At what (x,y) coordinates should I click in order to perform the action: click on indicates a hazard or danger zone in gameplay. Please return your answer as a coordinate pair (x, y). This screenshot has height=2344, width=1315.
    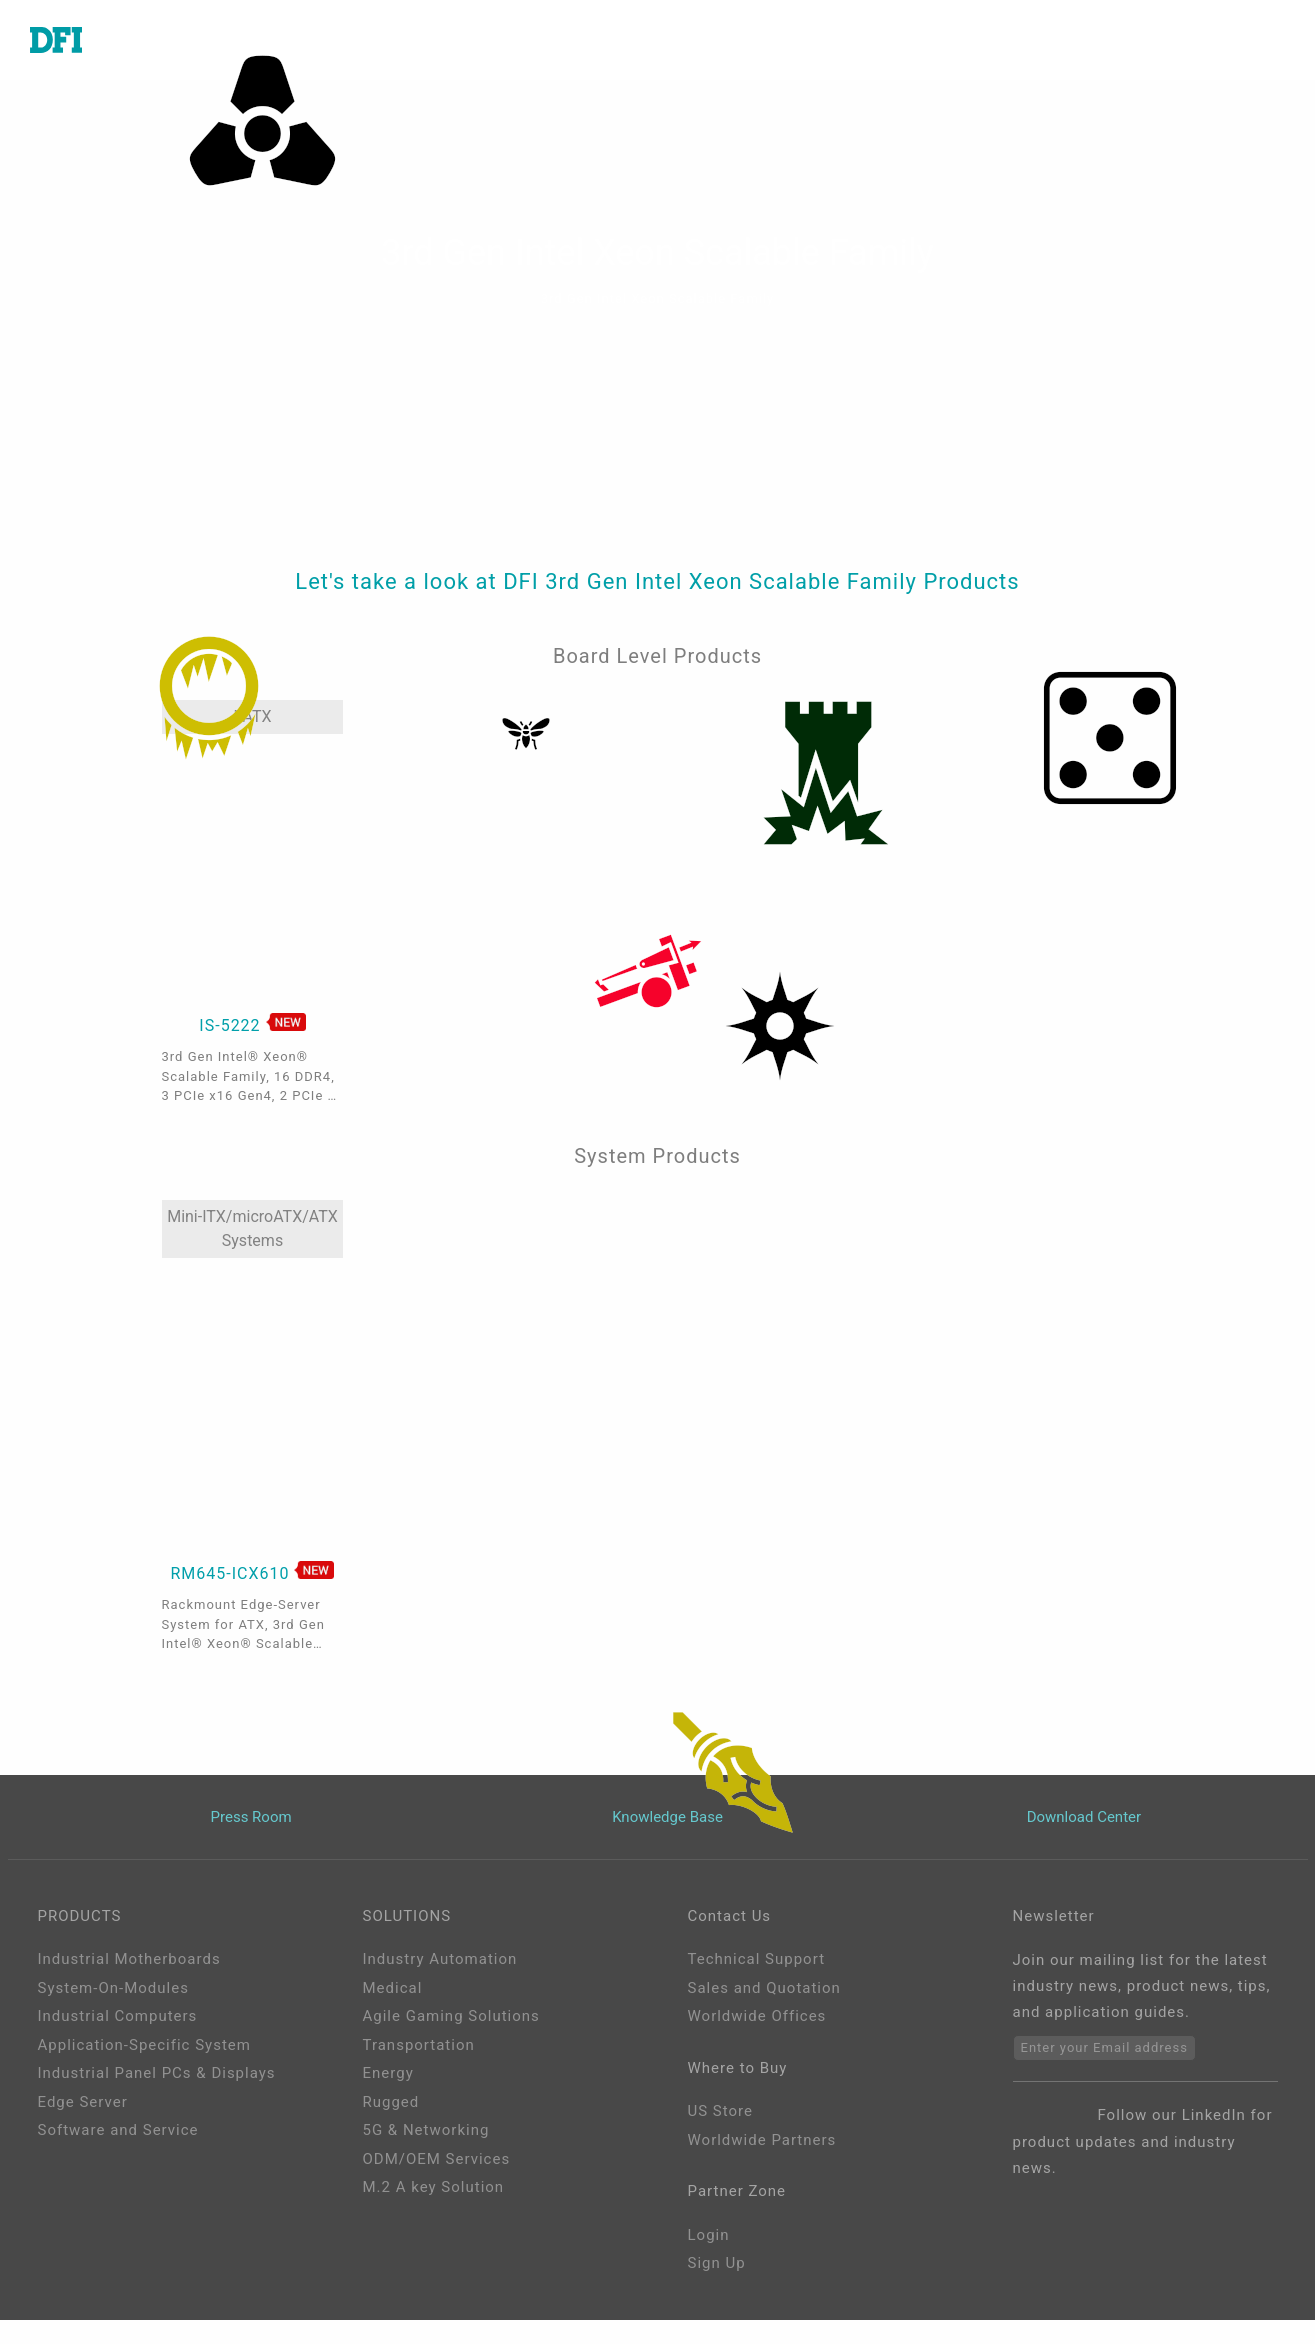
    Looking at the image, I should click on (780, 1026).